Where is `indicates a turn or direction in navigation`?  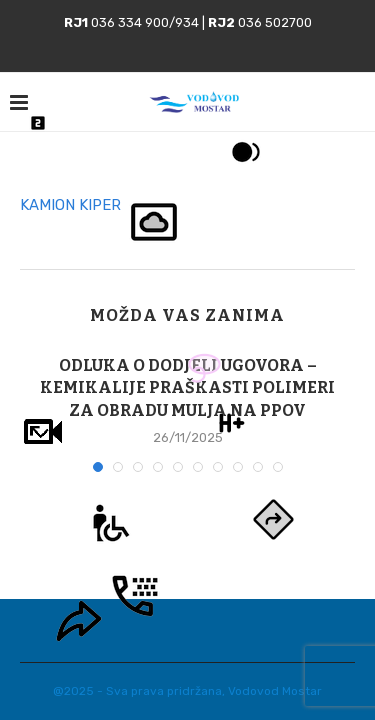
indicates a turn or direction in navigation is located at coordinates (273, 519).